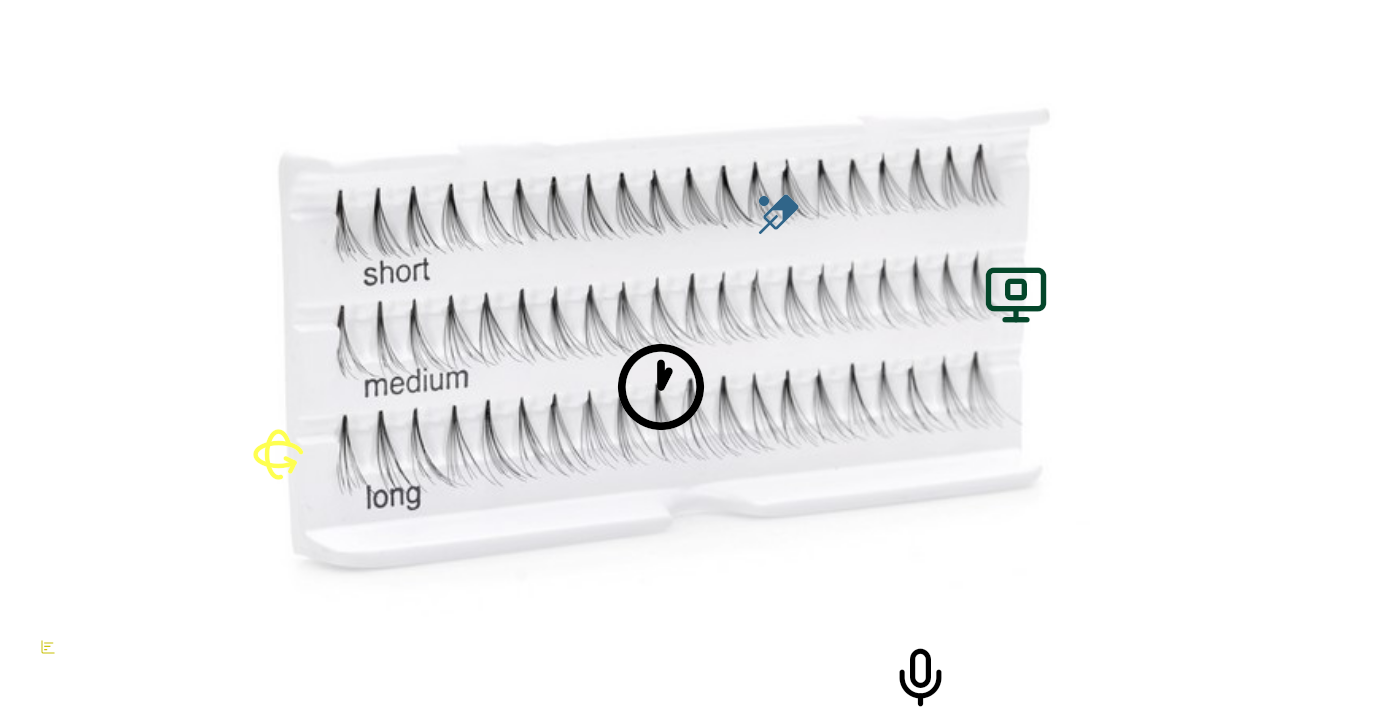 The width and height of the screenshot is (1382, 720). I want to click on stop screen recording or presentation, so click(1016, 295).